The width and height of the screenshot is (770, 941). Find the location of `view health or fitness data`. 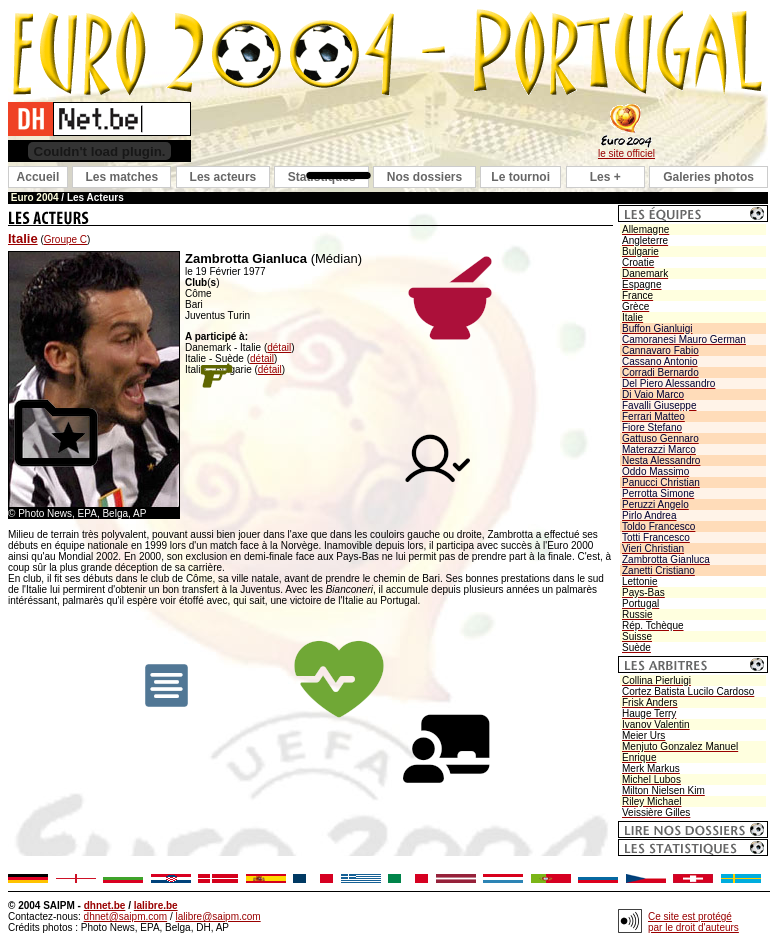

view health or fitness data is located at coordinates (339, 676).